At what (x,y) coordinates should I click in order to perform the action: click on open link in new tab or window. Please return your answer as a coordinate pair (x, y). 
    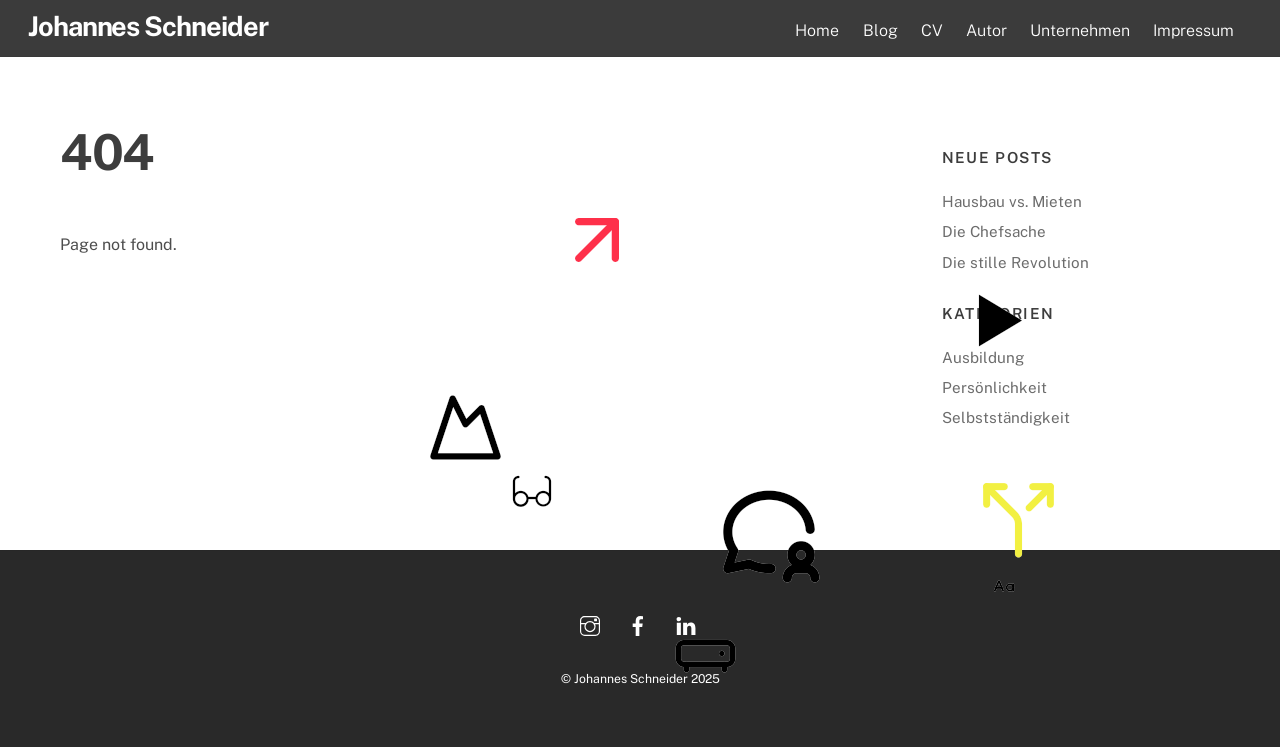
    Looking at the image, I should click on (597, 240).